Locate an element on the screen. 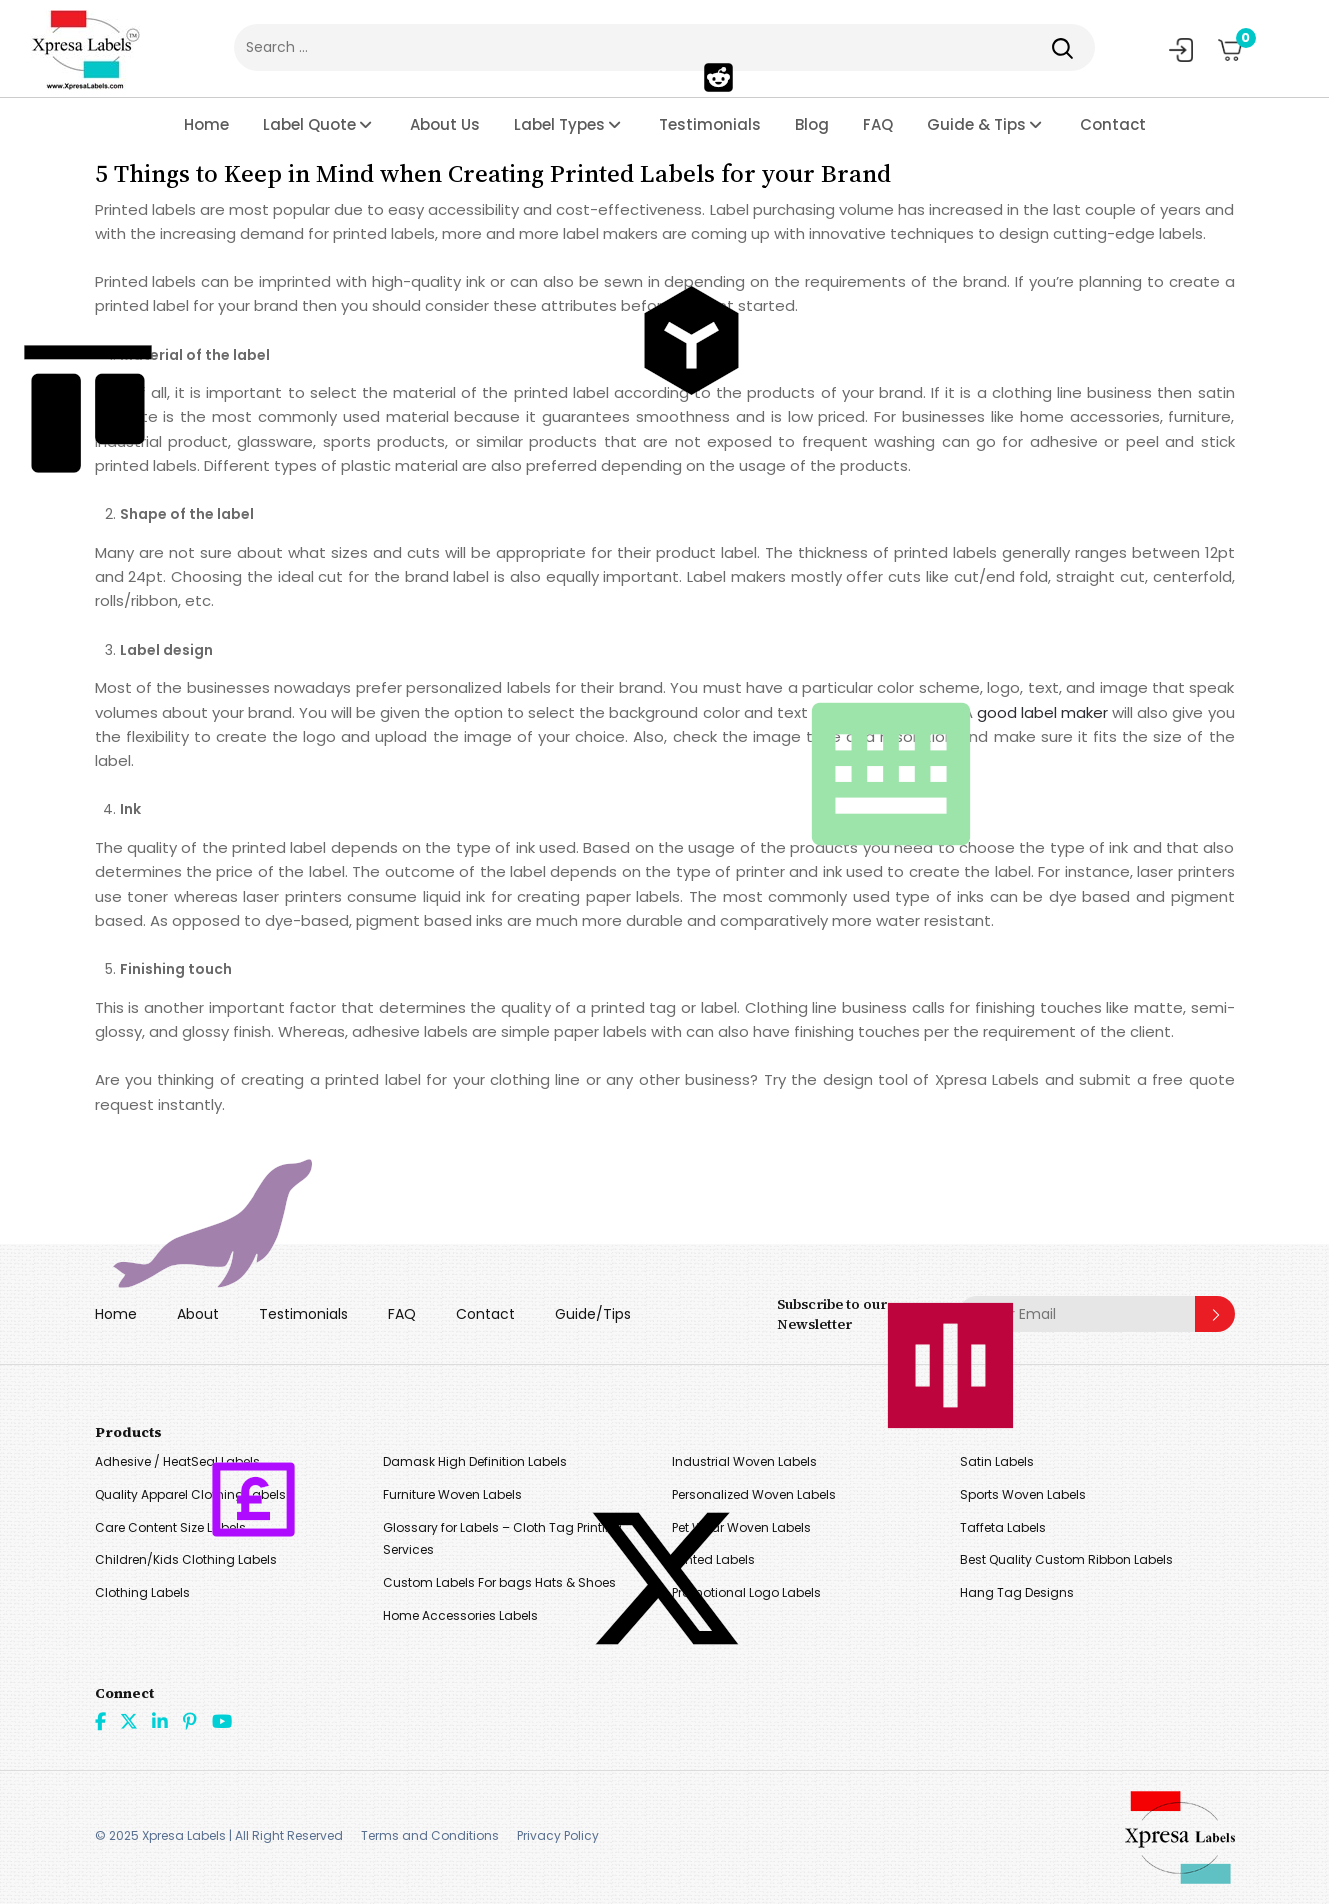 Image resolution: width=1329 pixels, height=1904 pixels. share to X (formerly Twitter) is located at coordinates (665, 1578).